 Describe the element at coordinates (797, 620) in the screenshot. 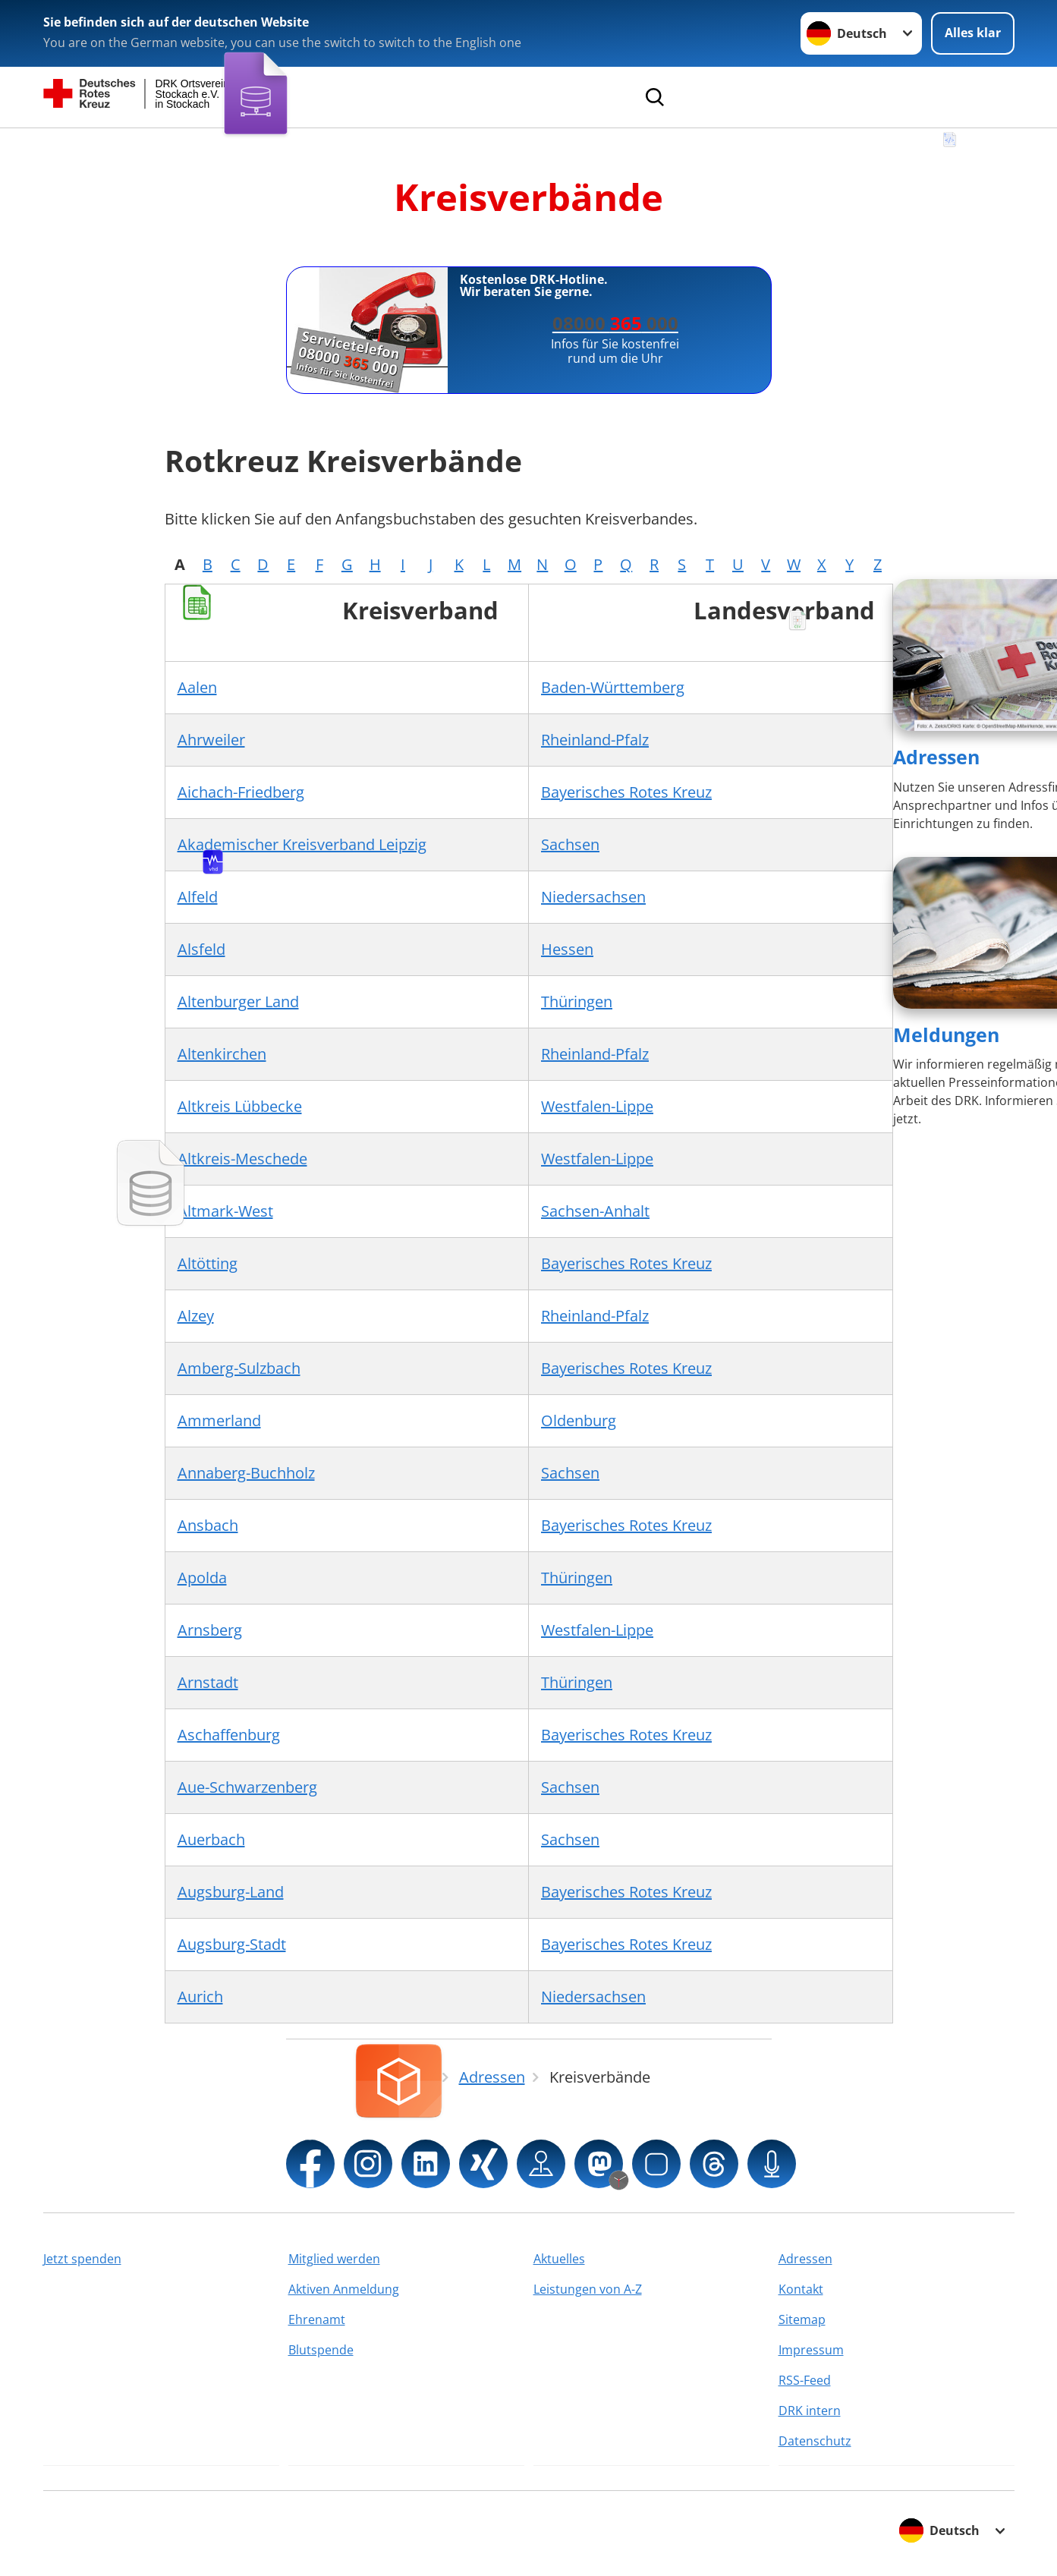

I see `open a CSV spreadsheet file` at that location.